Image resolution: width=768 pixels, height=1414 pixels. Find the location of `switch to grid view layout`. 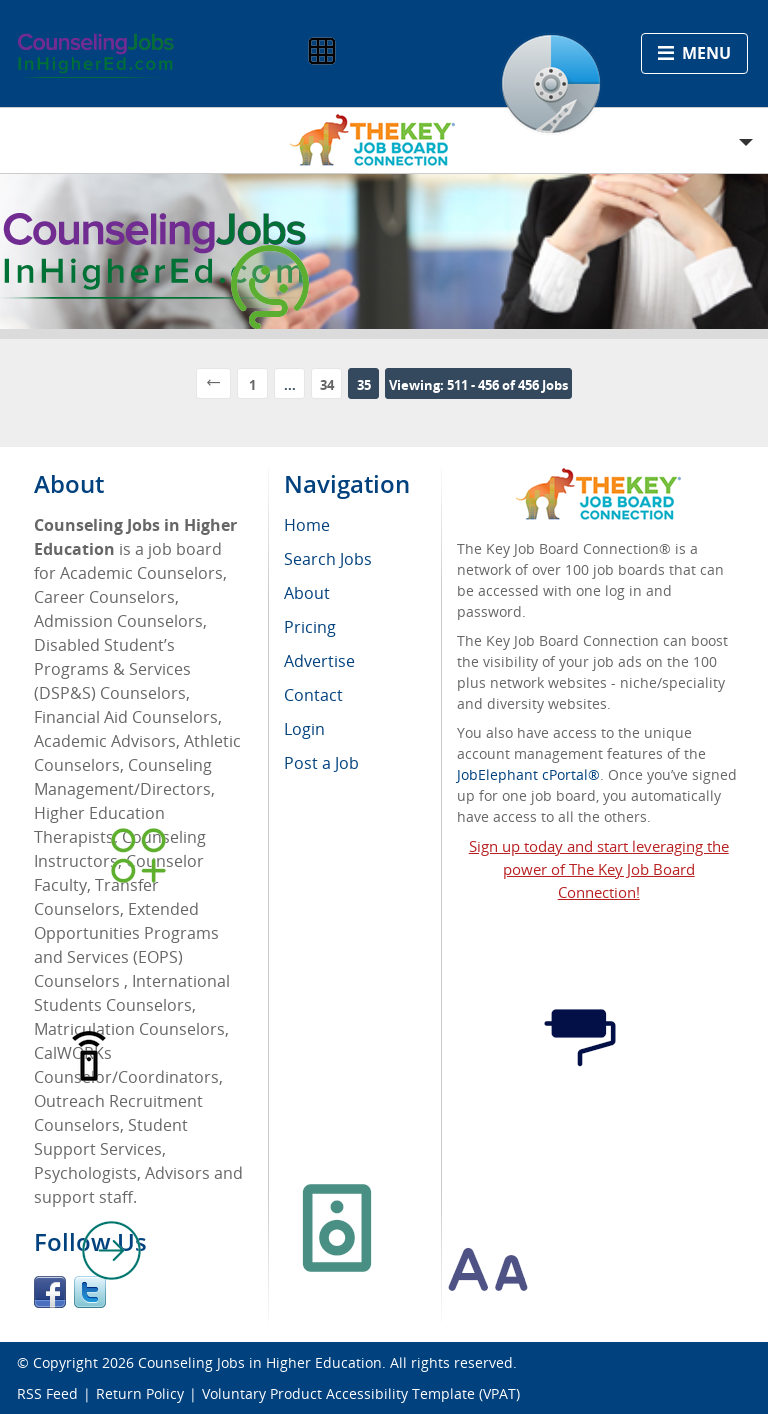

switch to grid view layout is located at coordinates (322, 51).